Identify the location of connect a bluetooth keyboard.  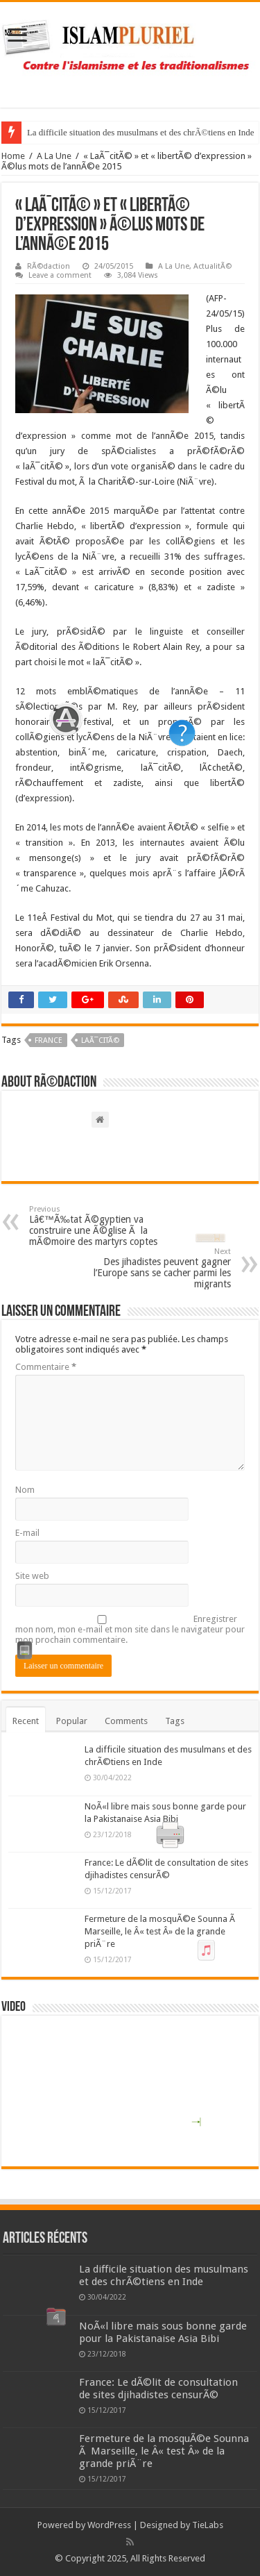
(210, 1237).